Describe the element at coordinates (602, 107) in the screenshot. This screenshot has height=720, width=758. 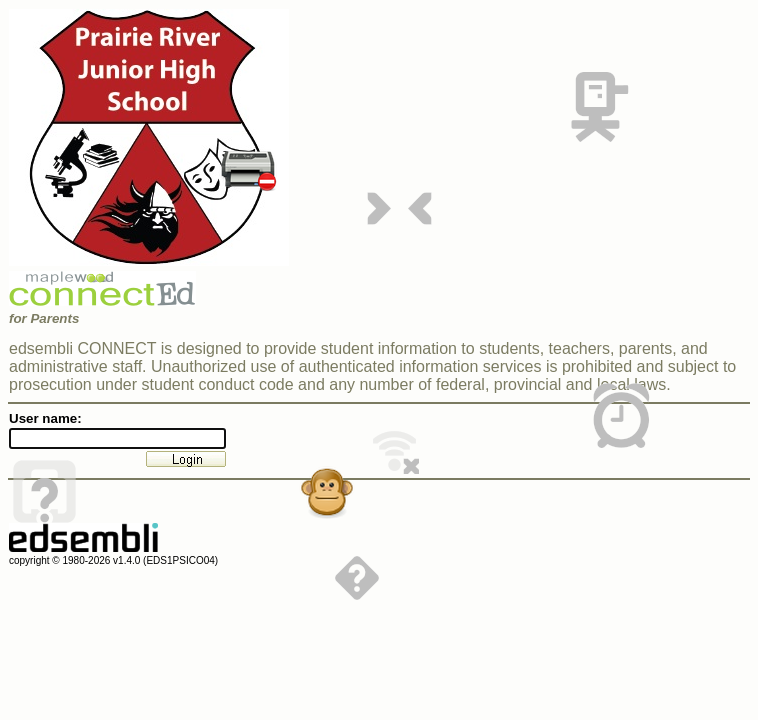
I see `configure network proxy settings` at that location.